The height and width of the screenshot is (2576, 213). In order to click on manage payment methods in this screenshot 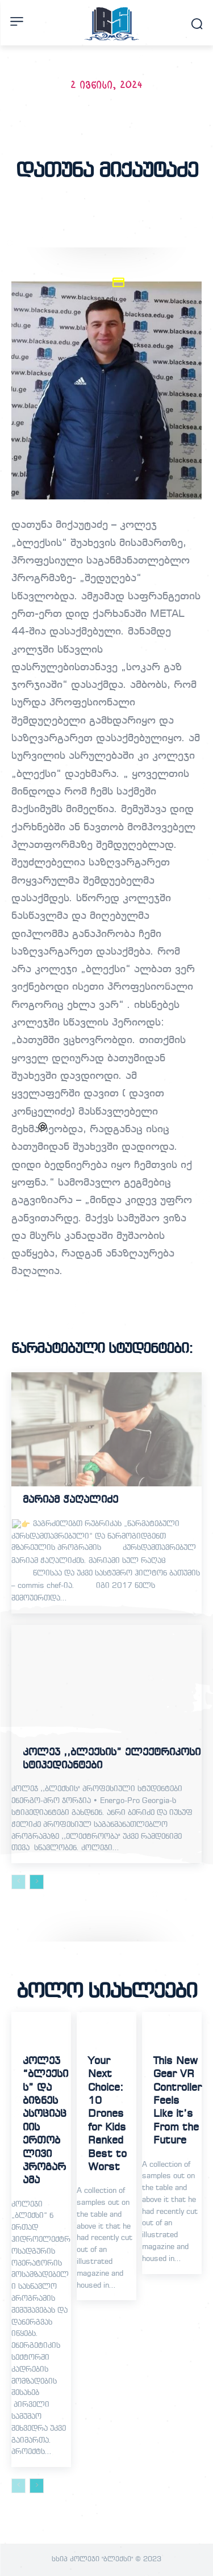, I will do `click(118, 282)`.